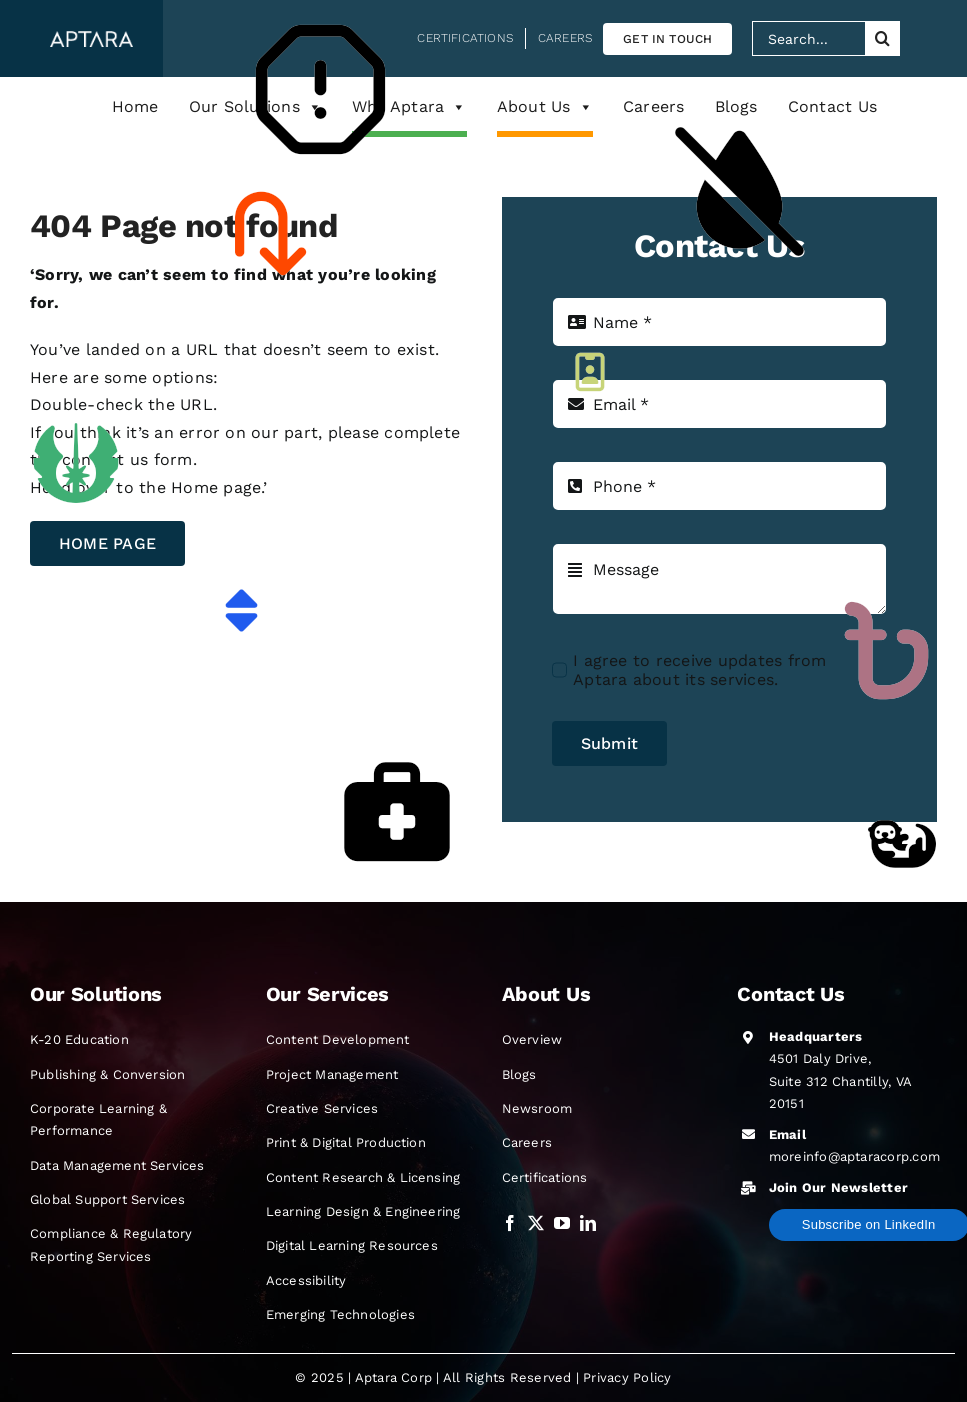 The height and width of the screenshot is (1402, 967). Describe the element at coordinates (320, 89) in the screenshot. I see `indicates a critical warning or error state` at that location.